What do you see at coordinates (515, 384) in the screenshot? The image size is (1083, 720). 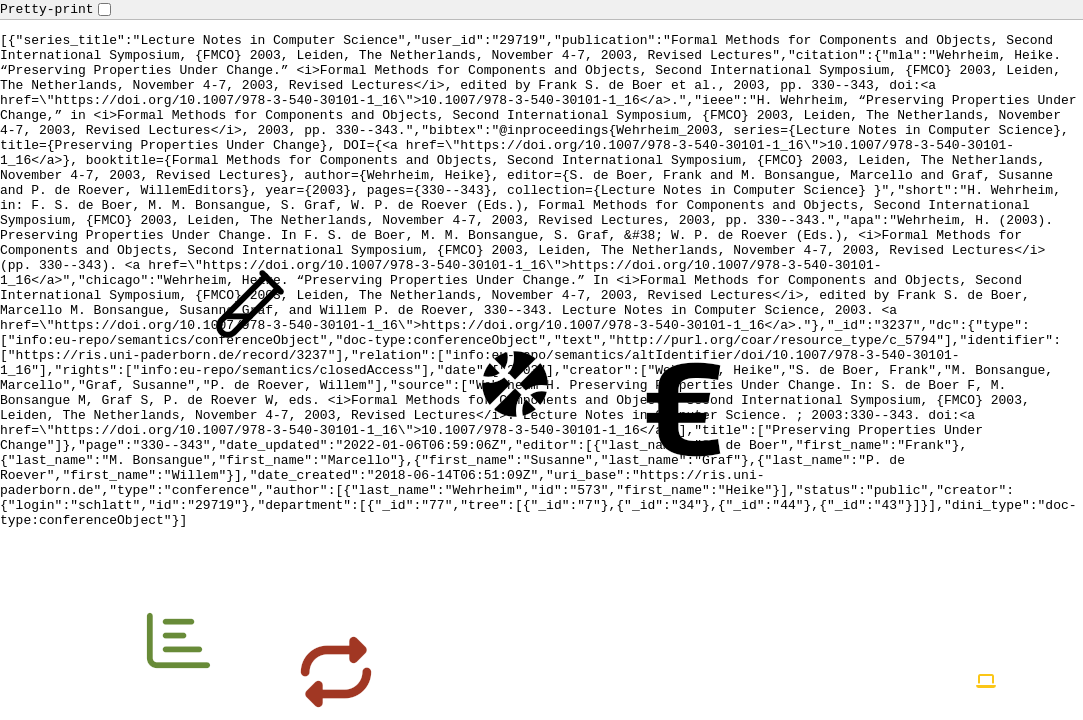 I see `view basketball or sports content` at bounding box center [515, 384].